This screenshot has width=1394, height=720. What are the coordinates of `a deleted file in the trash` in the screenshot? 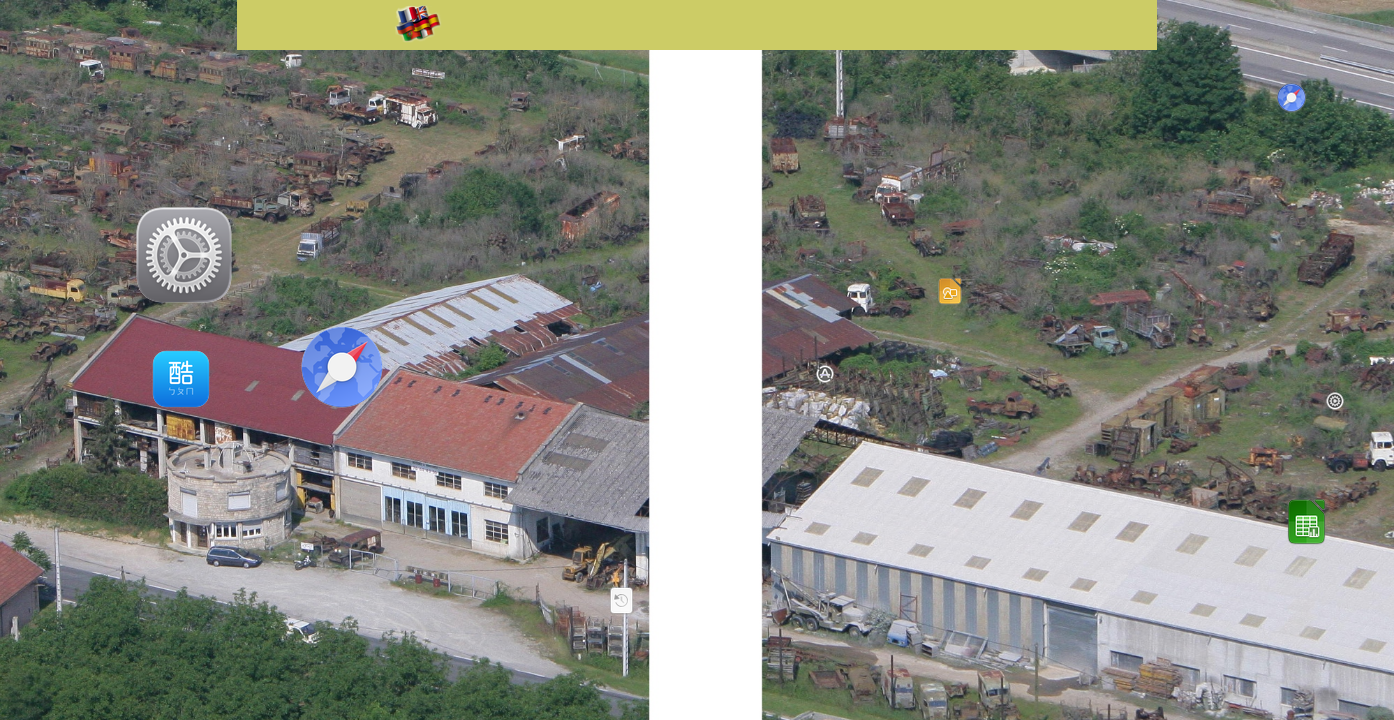 It's located at (621, 600).